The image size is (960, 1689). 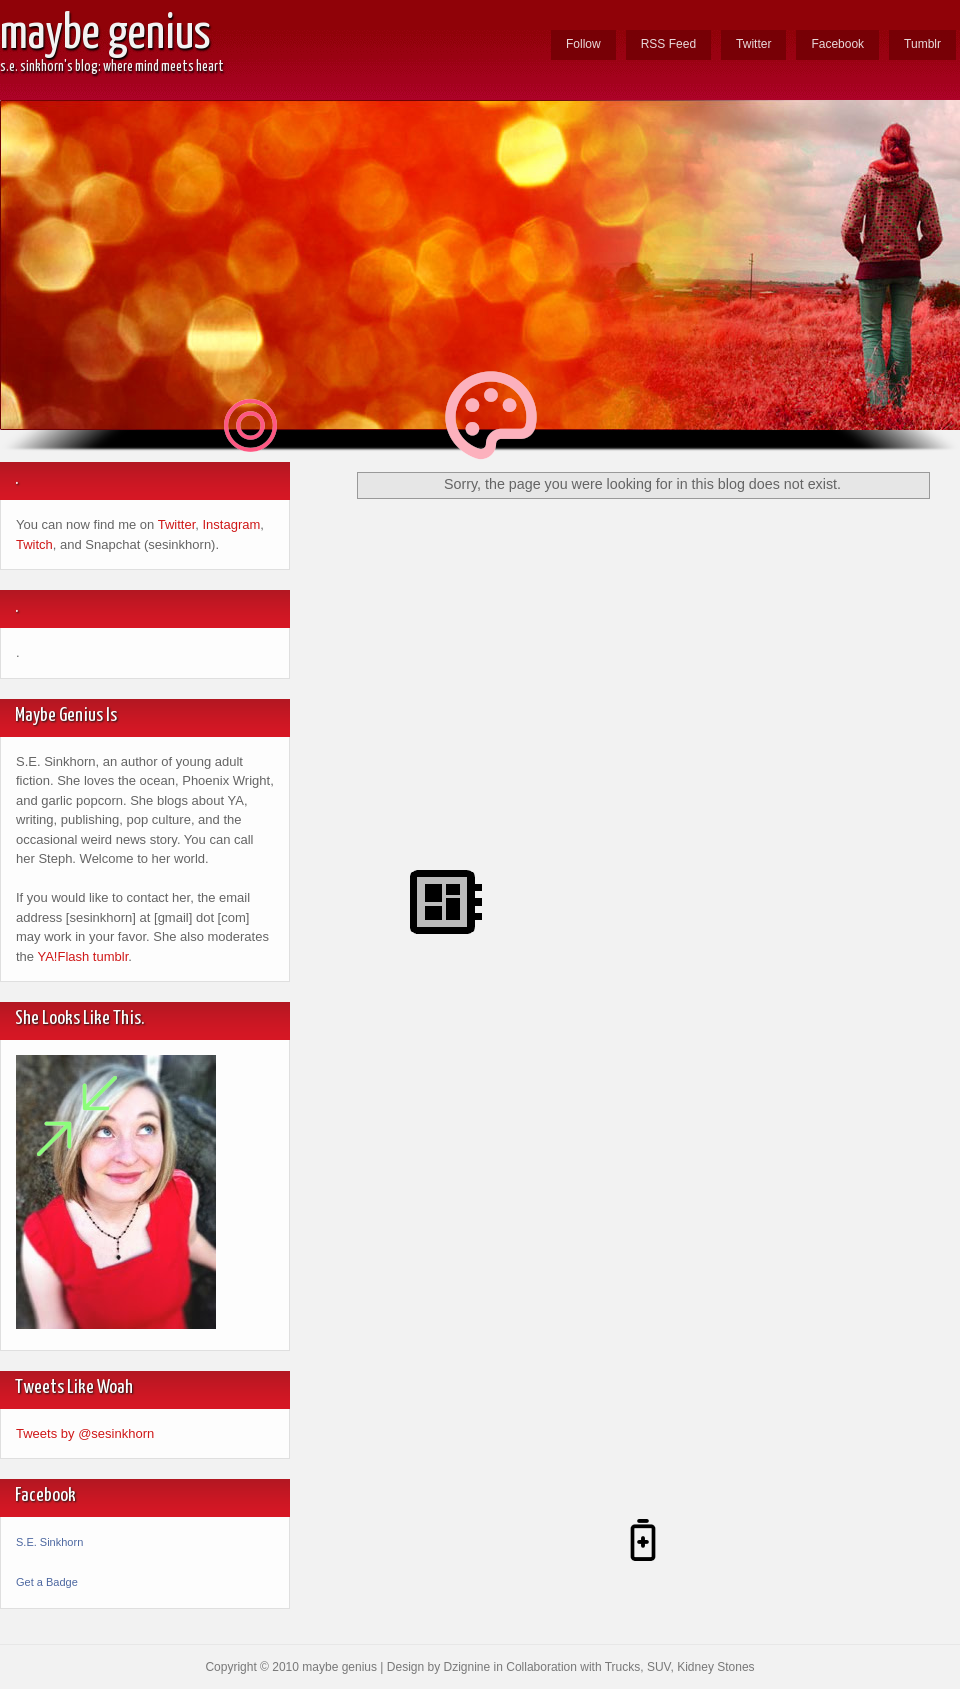 What do you see at coordinates (491, 417) in the screenshot?
I see `access color or theme settings` at bounding box center [491, 417].